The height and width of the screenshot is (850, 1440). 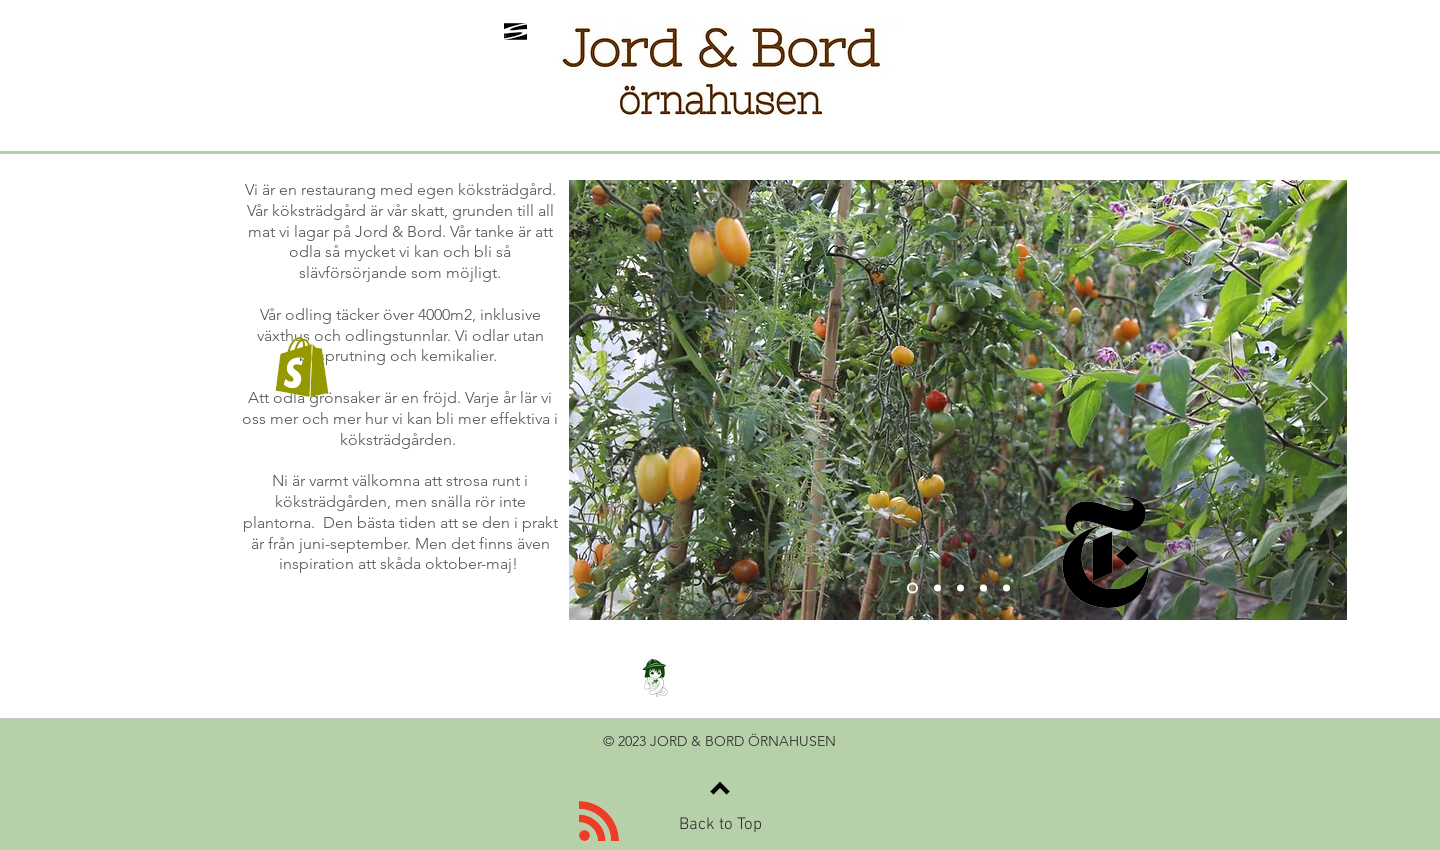 I want to click on subscribe to RSS feed, so click(x=599, y=821).